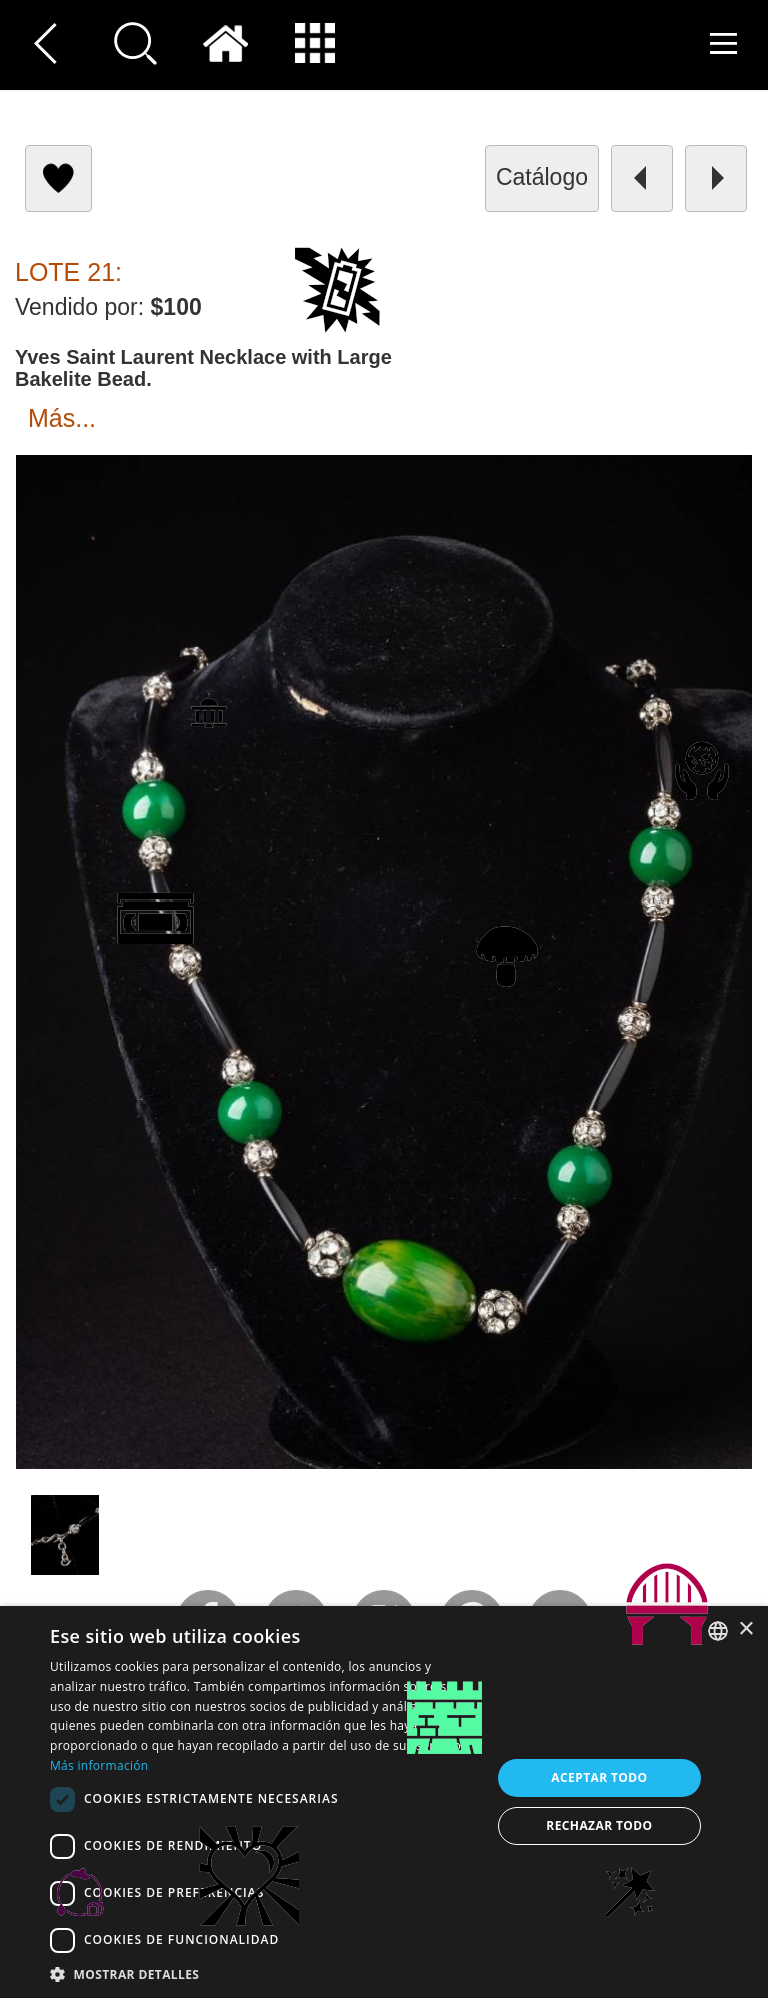 This screenshot has width=768, height=1998. Describe the element at coordinates (702, 771) in the screenshot. I see `view environmental or sustainability features` at that location.